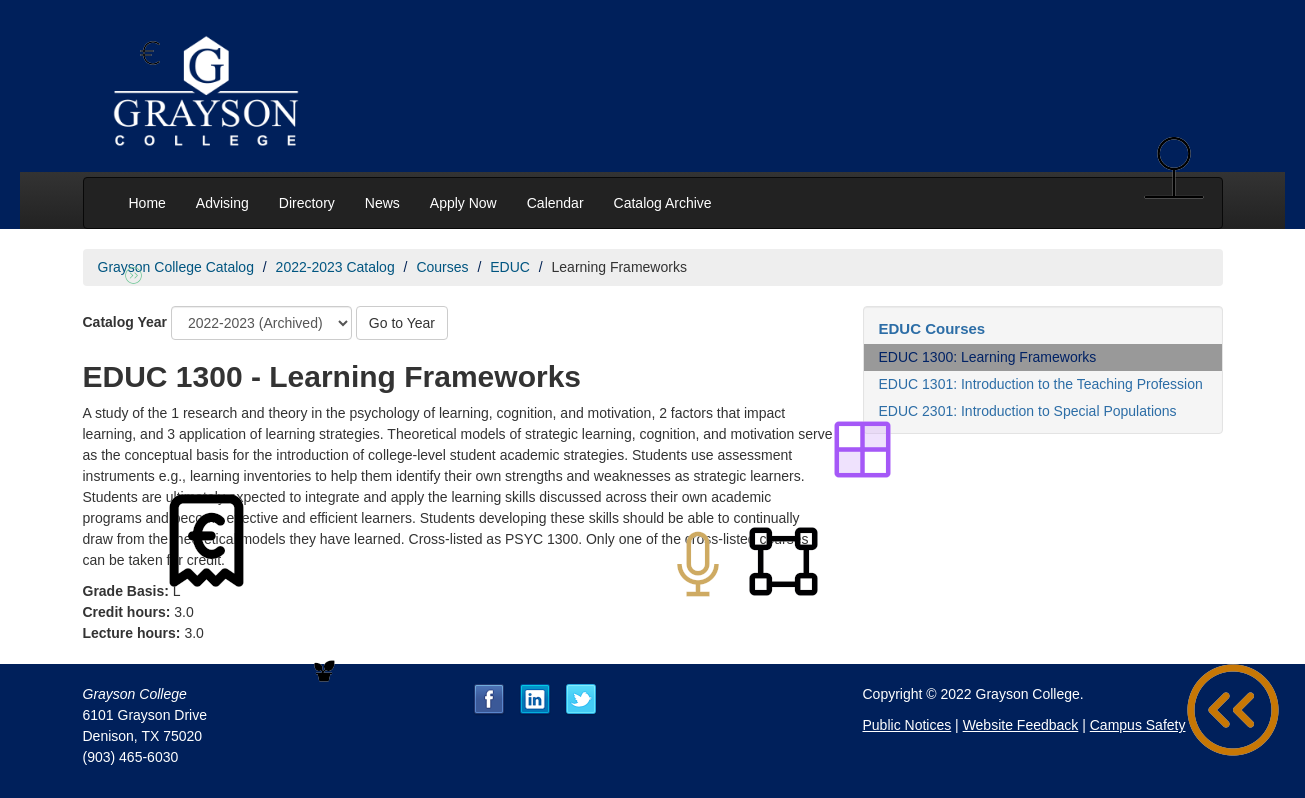 The image size is (1305, 798). I want to click on view or select euro currency, so click(152, 53).